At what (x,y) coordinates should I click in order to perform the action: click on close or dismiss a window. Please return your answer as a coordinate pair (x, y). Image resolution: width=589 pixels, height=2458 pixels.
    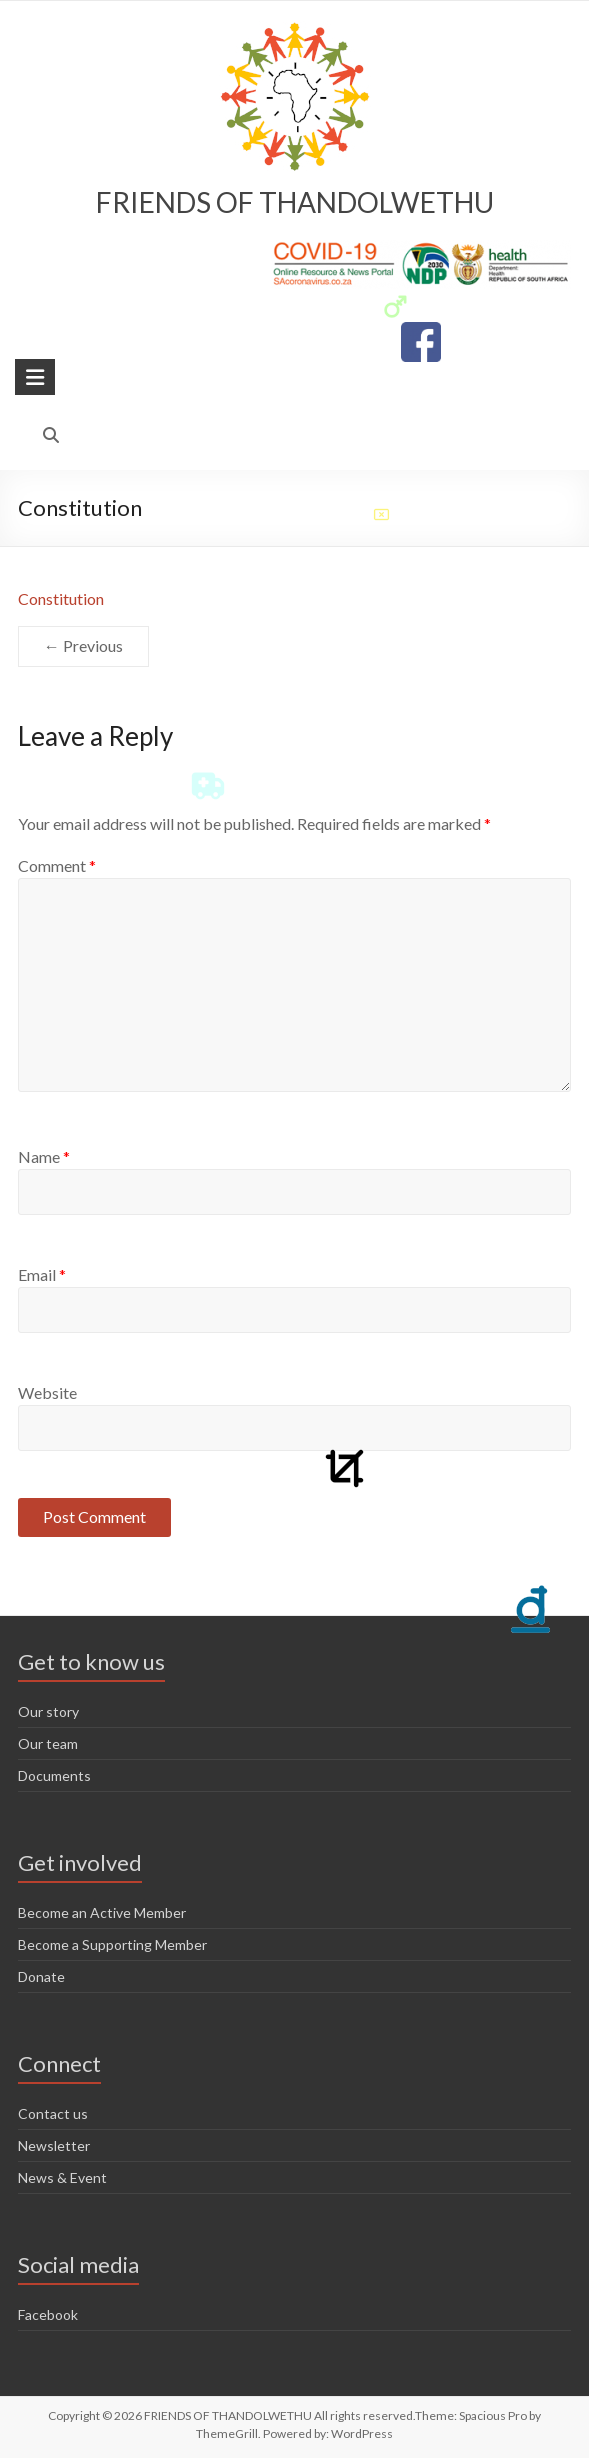
    Looking at the image, I should click on (381, 514).